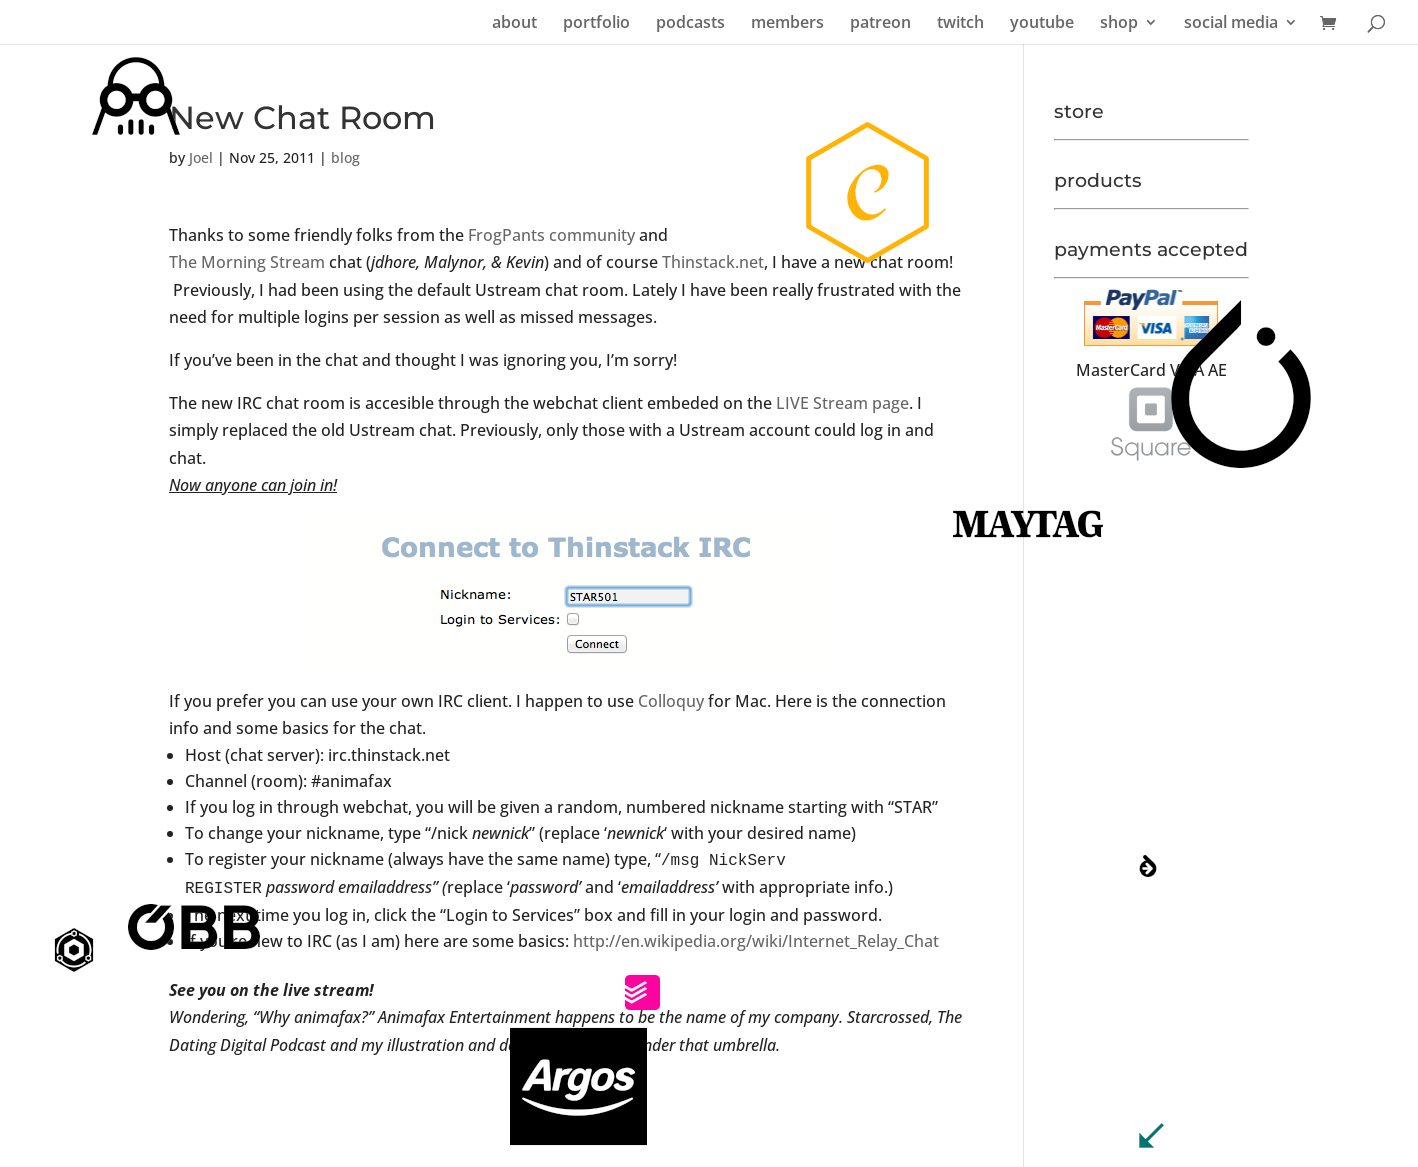 The height and width of the screenshot is (1167, 1418). Describe the element at coordinates (194, 927) in the screenshot. I see `navigate to ÖBB austrian railway services` at that location.